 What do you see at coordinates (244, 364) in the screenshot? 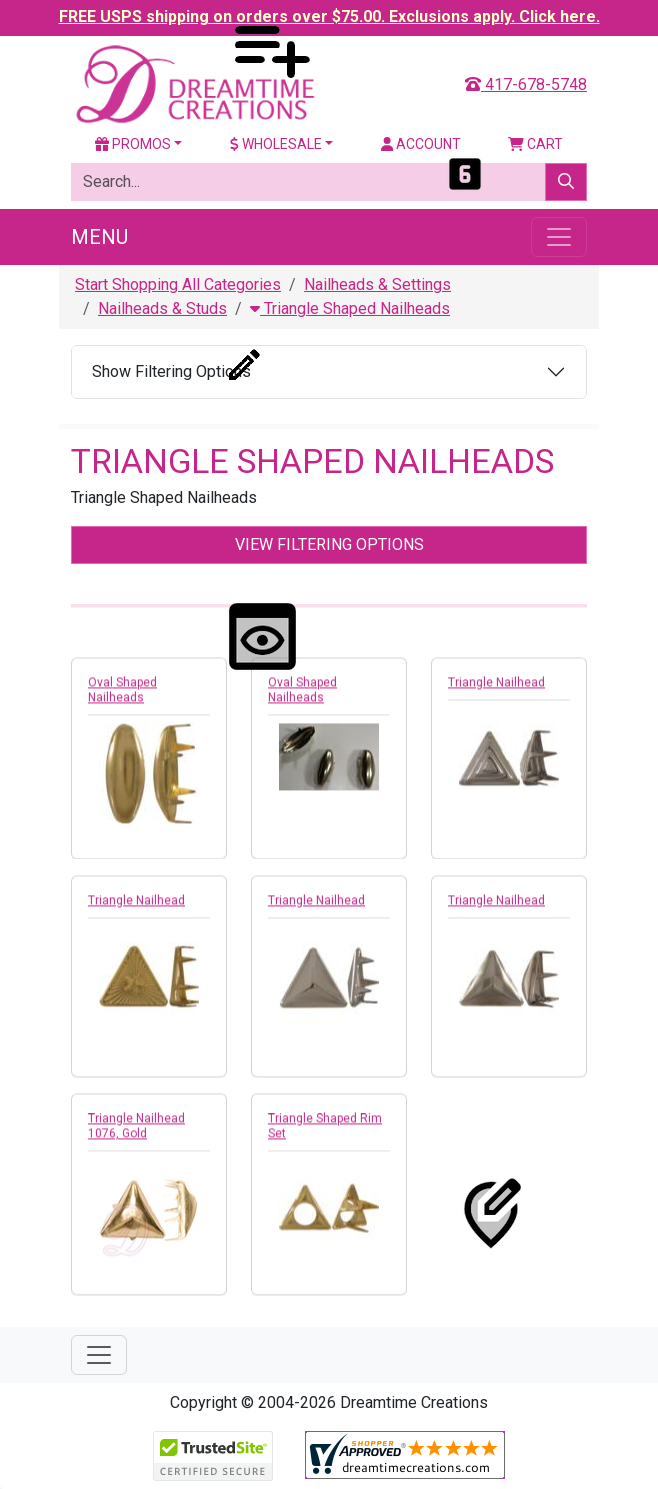
I see `edit or modify content` at bounding box center [244, 364].